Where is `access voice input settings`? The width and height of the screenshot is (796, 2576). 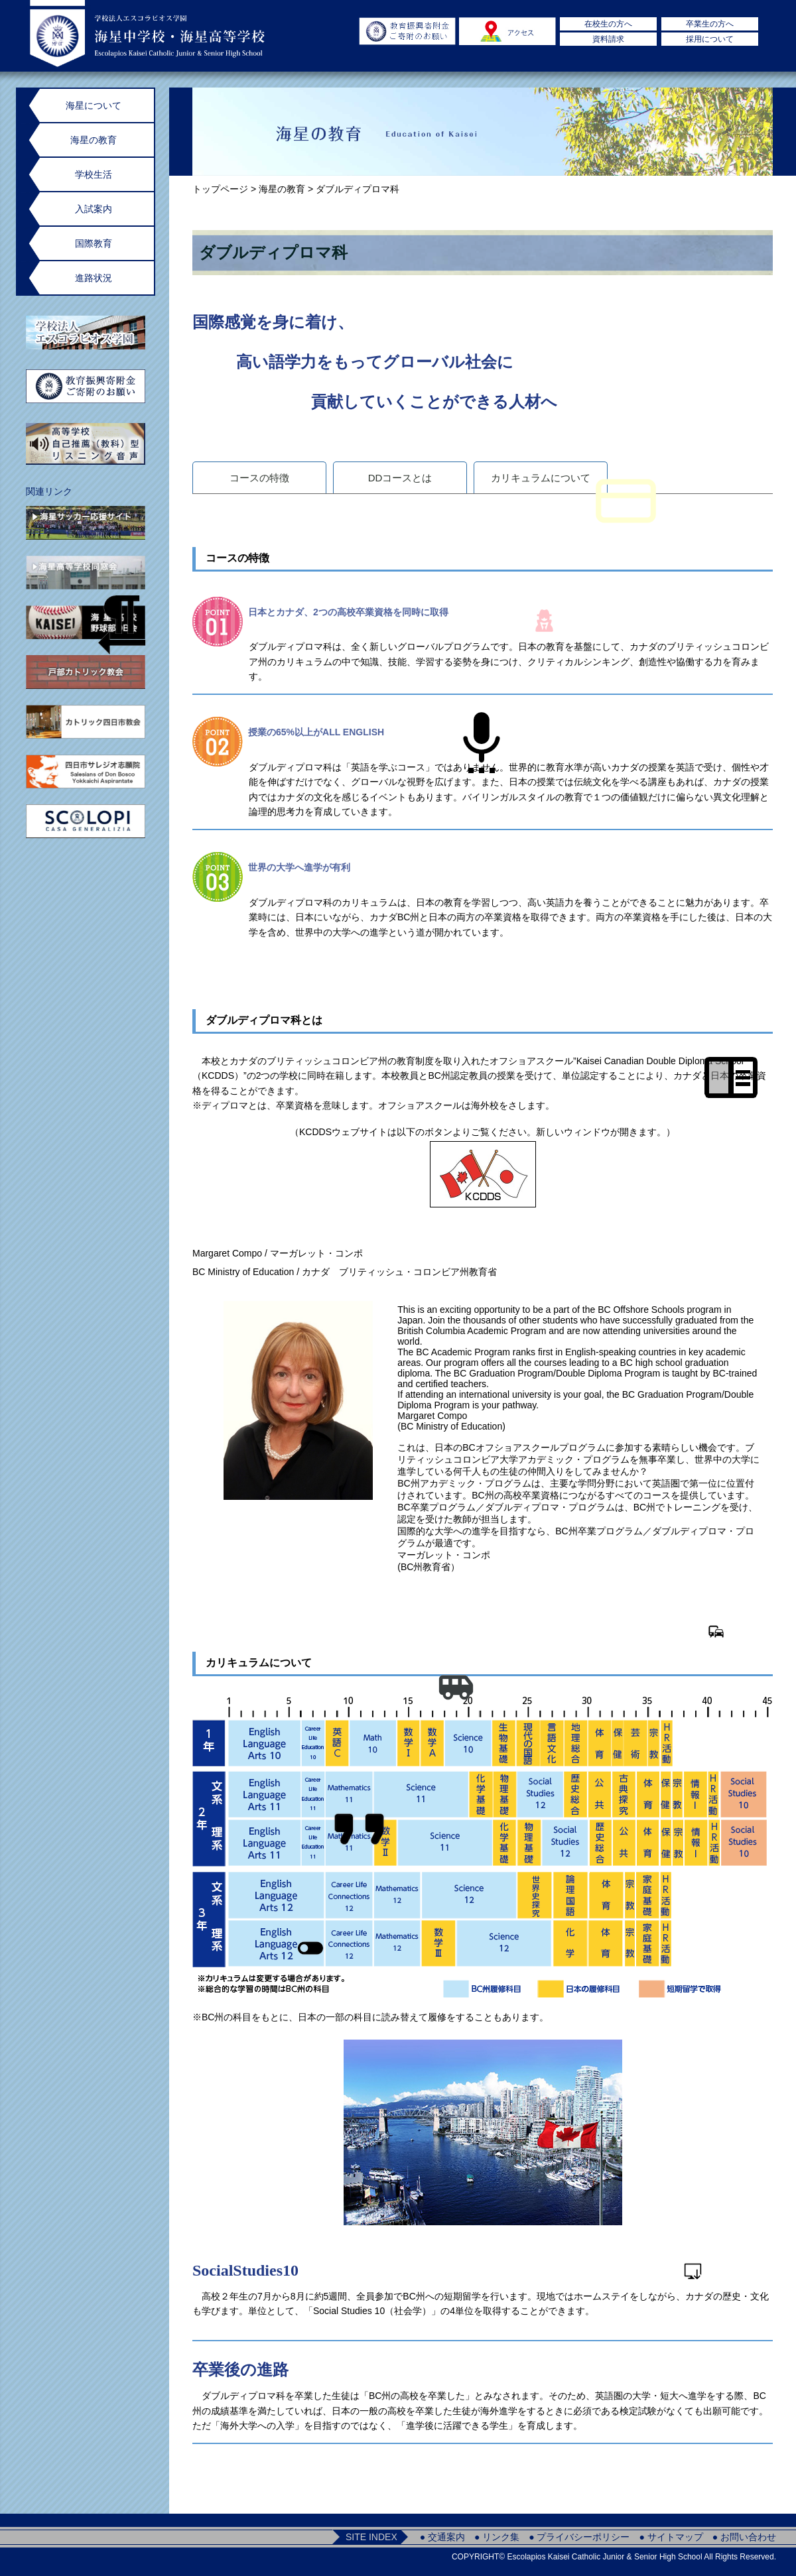 access voice input settings is located at coordinates (482, 741).